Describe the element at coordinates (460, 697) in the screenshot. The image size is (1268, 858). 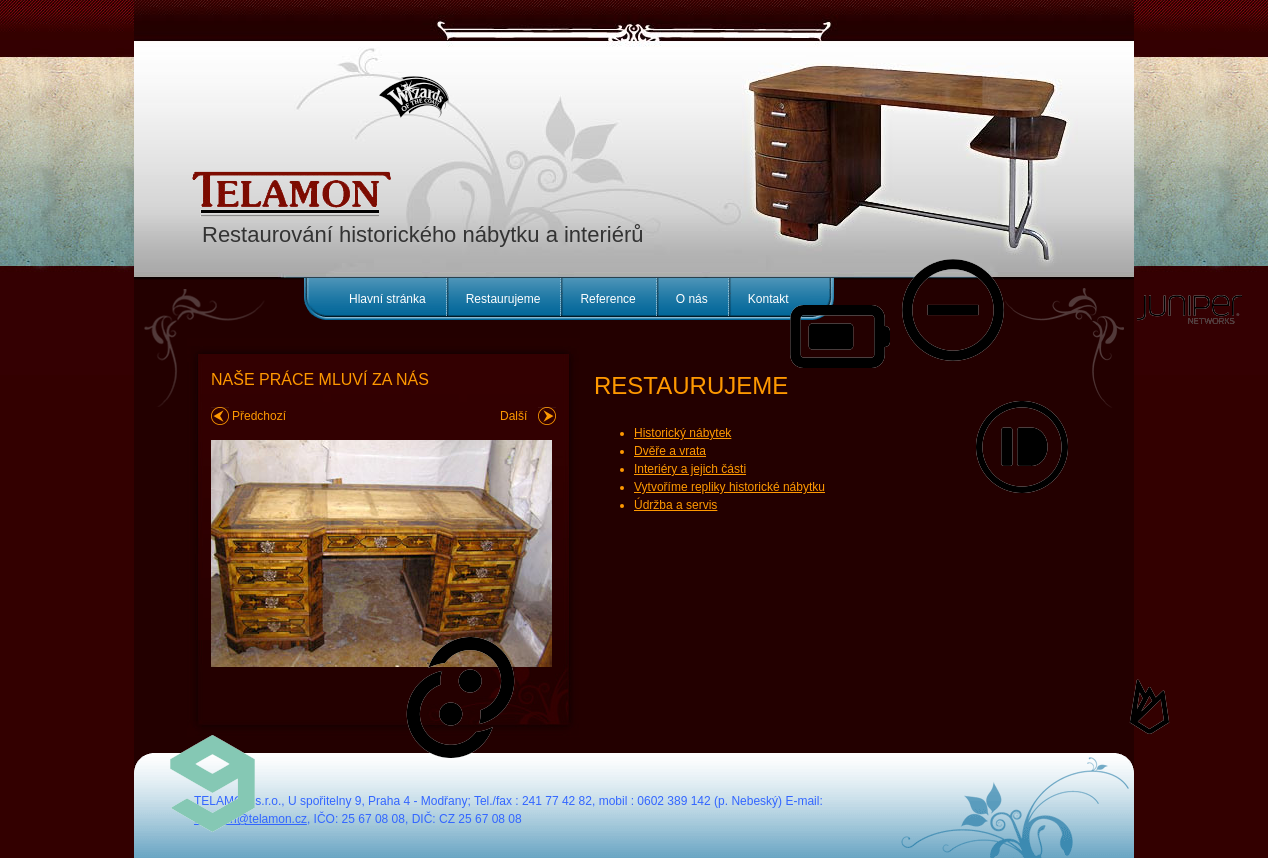
I see `tauri framework logo` at that location.